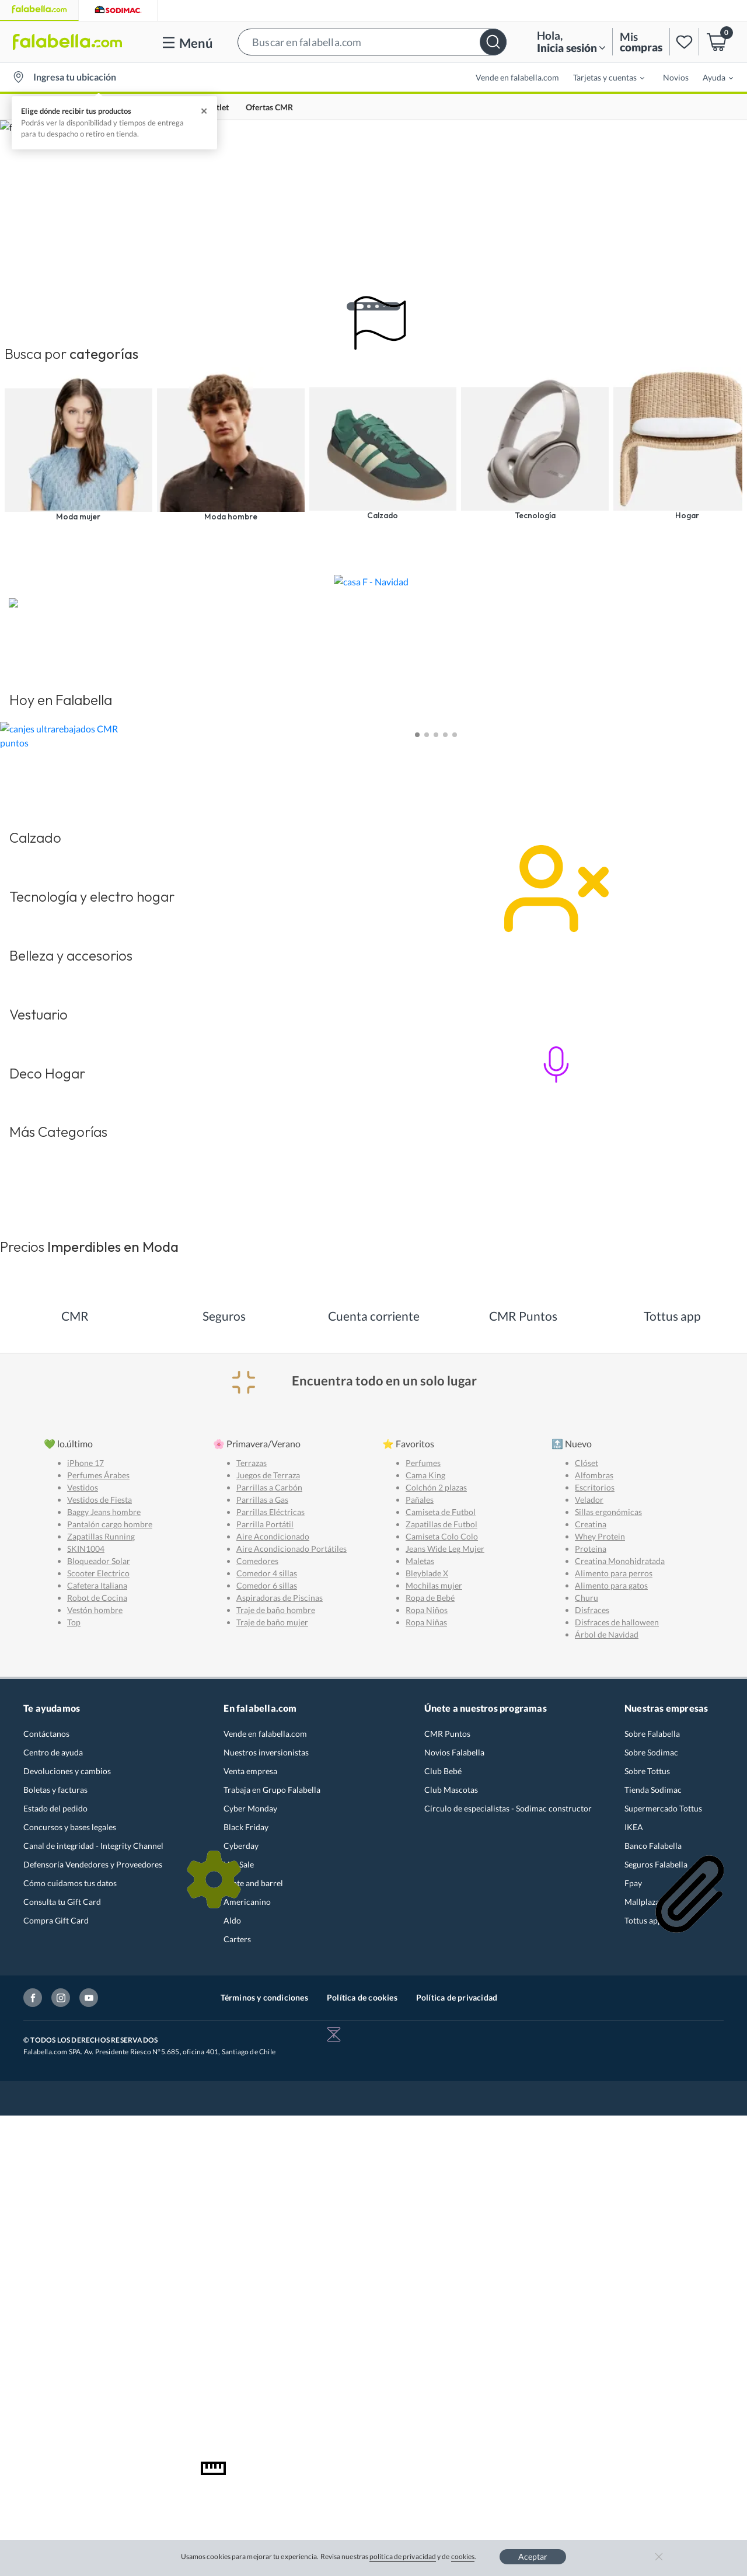 The height and width of the screenshot is (2576, 747). I want to click on indicates loading or processing in progress, so click(334, 2034).